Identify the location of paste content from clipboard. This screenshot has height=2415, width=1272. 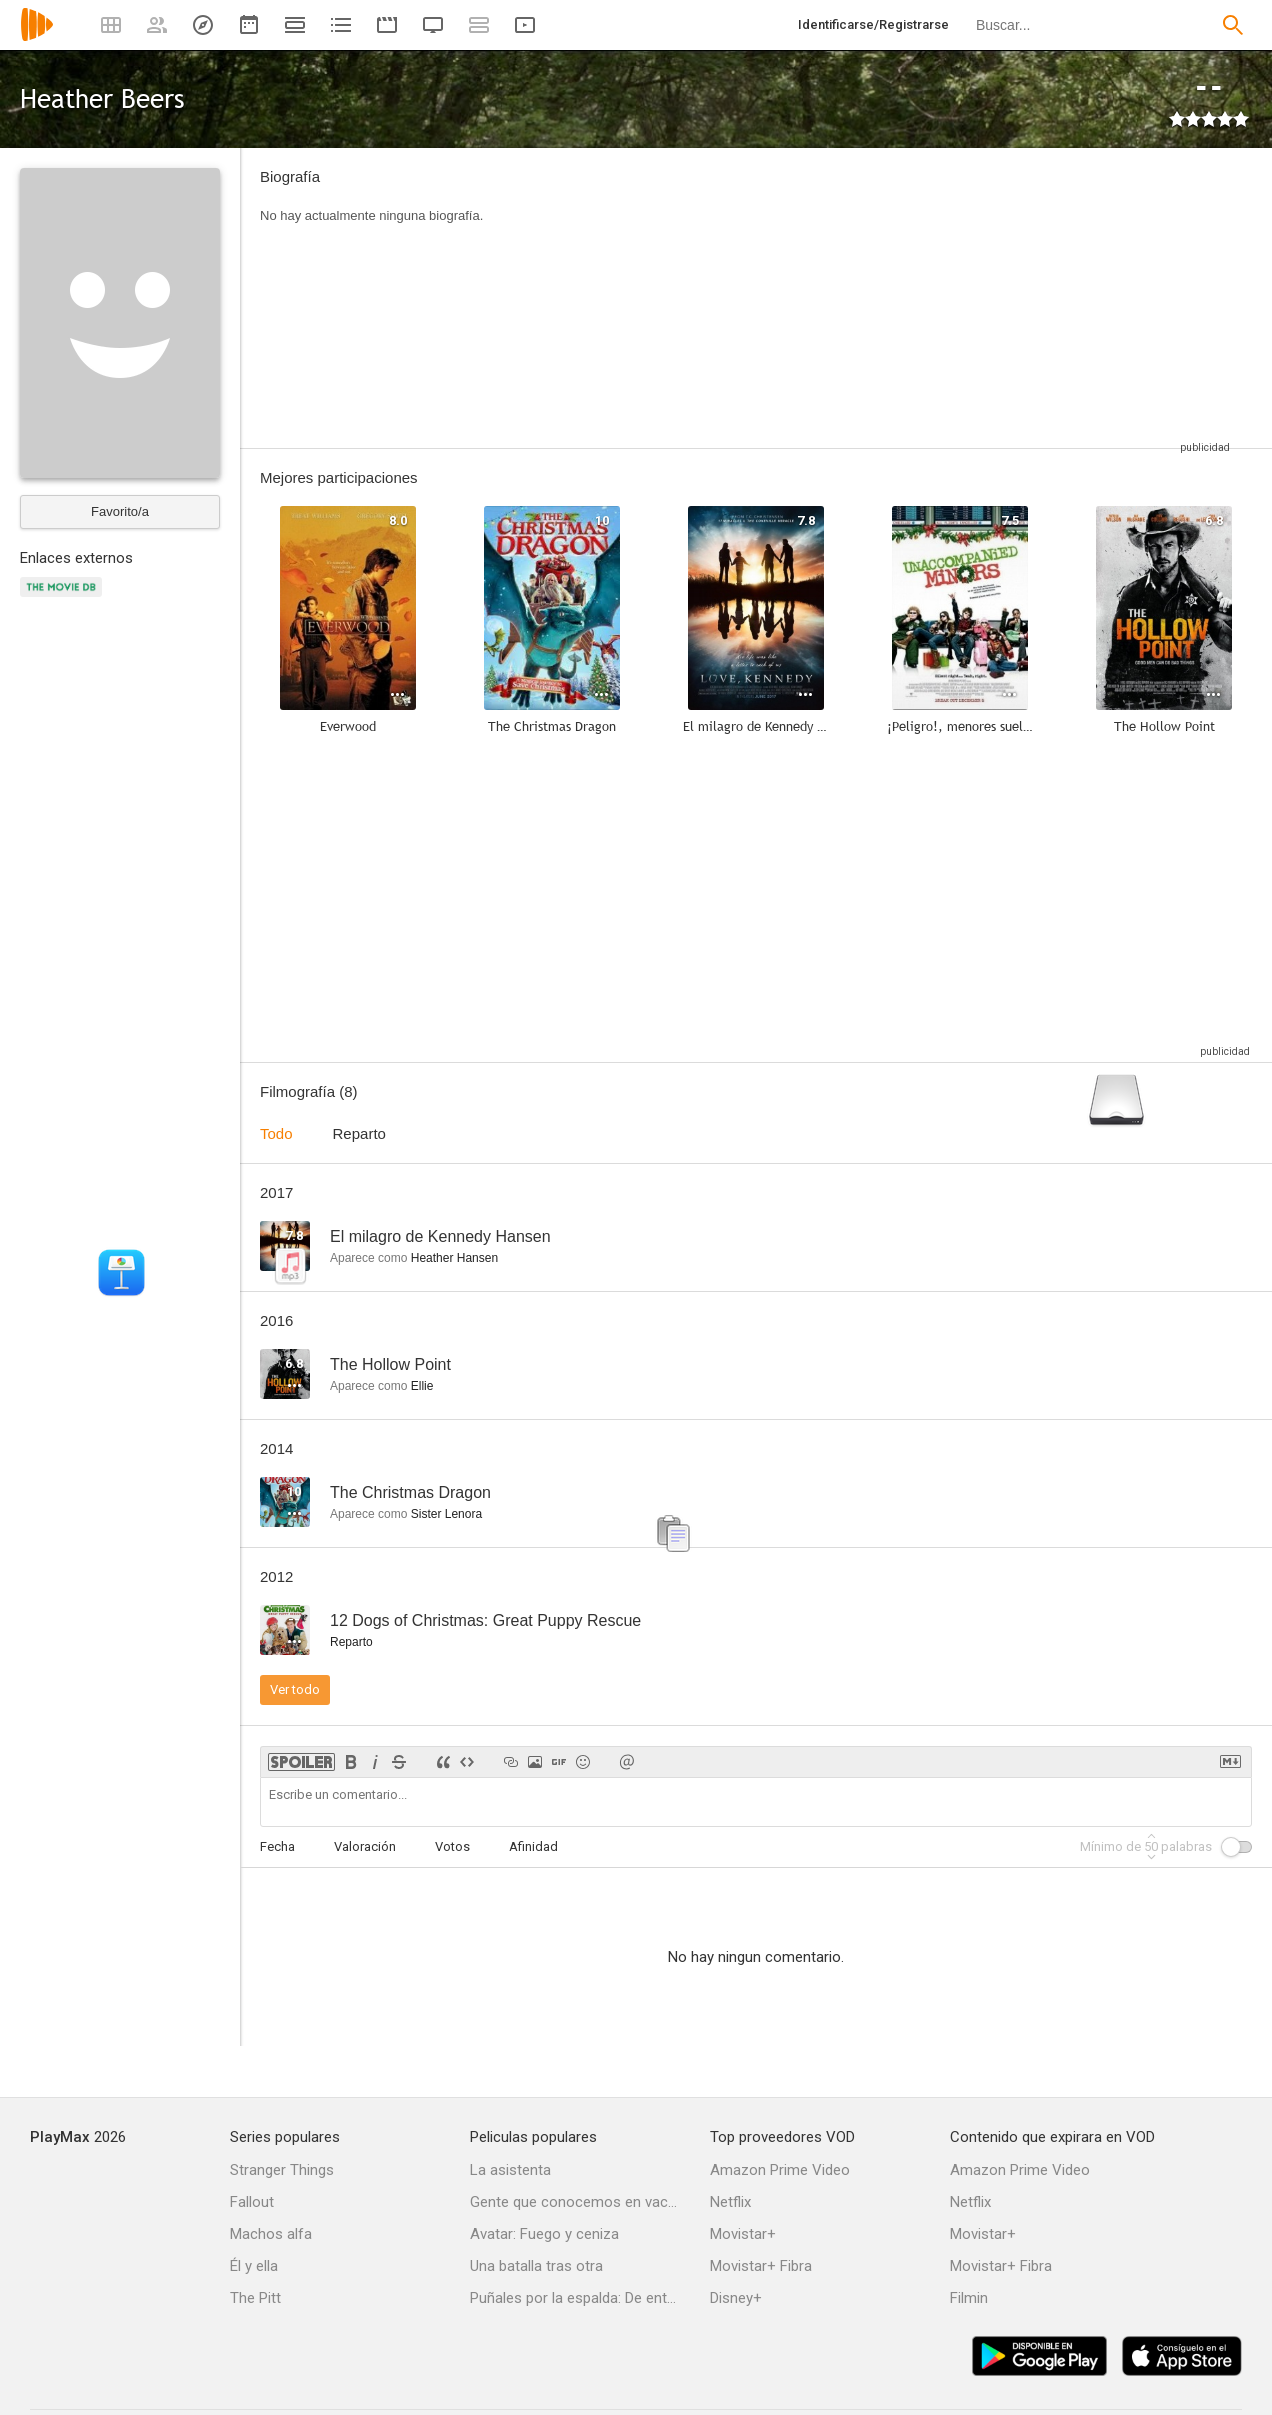
(673, 1533).